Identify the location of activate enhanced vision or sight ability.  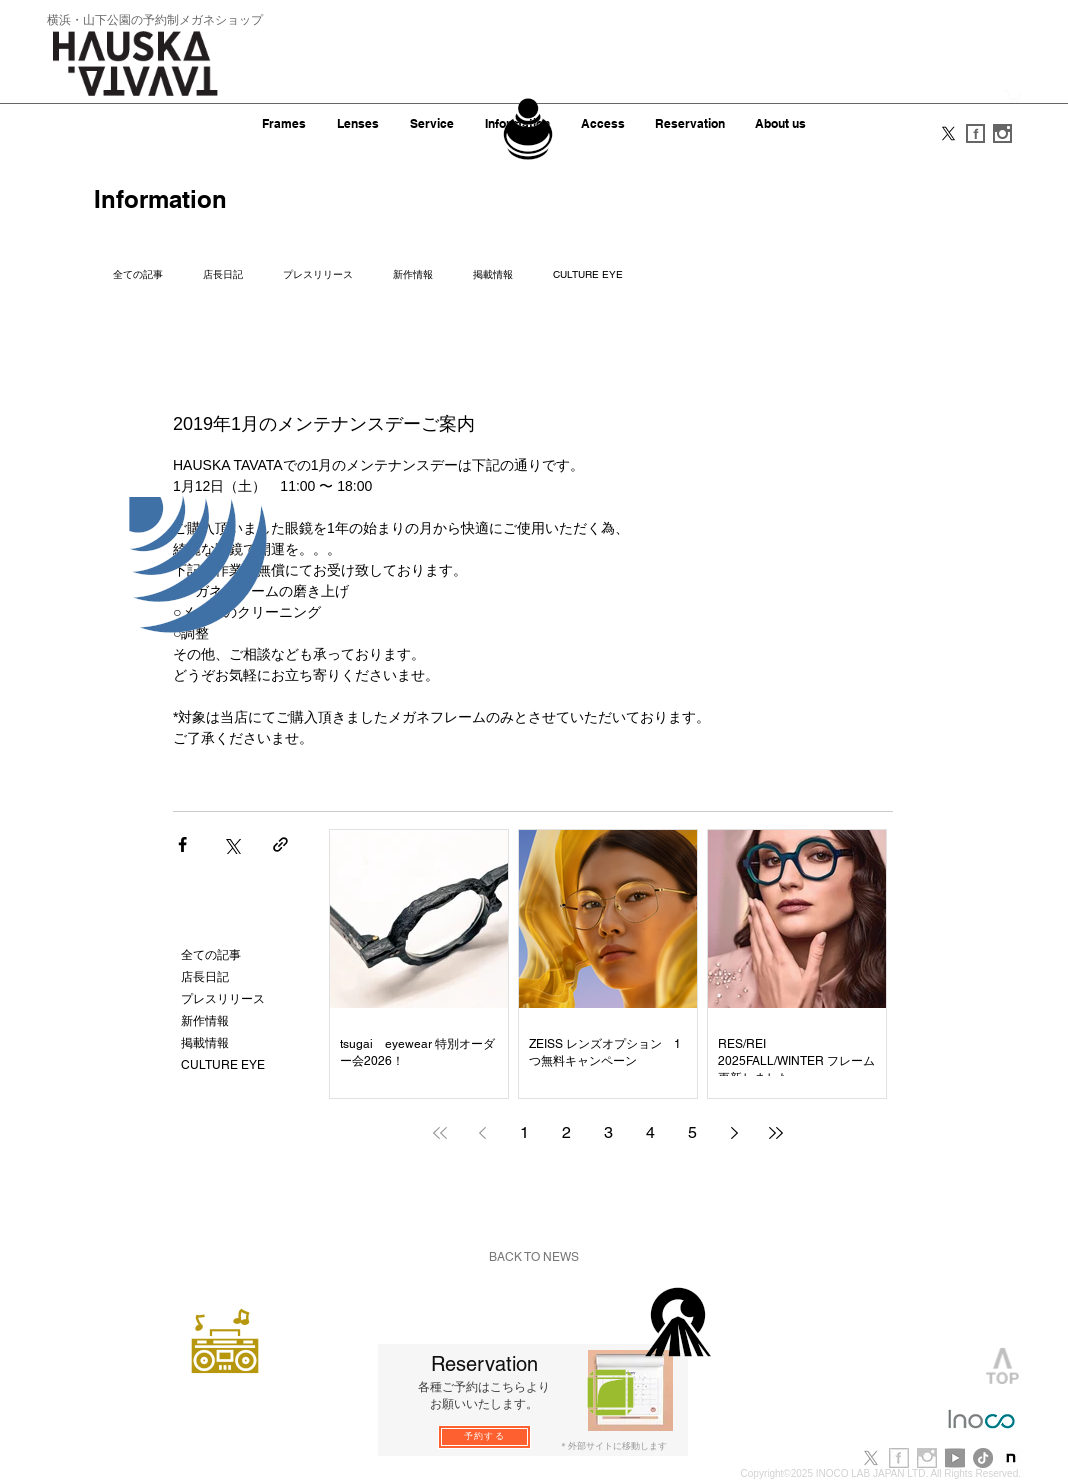
(678, 1322).